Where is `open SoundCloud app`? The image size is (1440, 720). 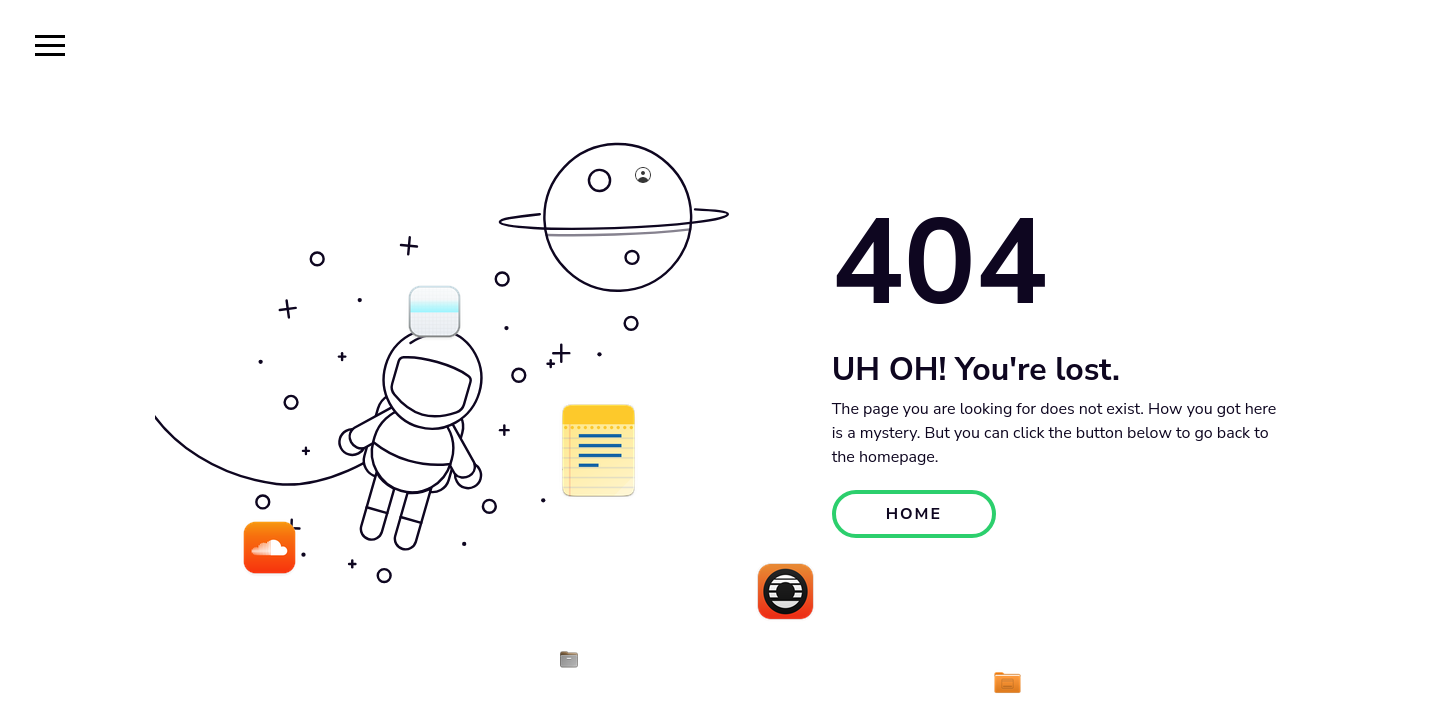 open SoundCloud app is located at coordinates (269, 547).